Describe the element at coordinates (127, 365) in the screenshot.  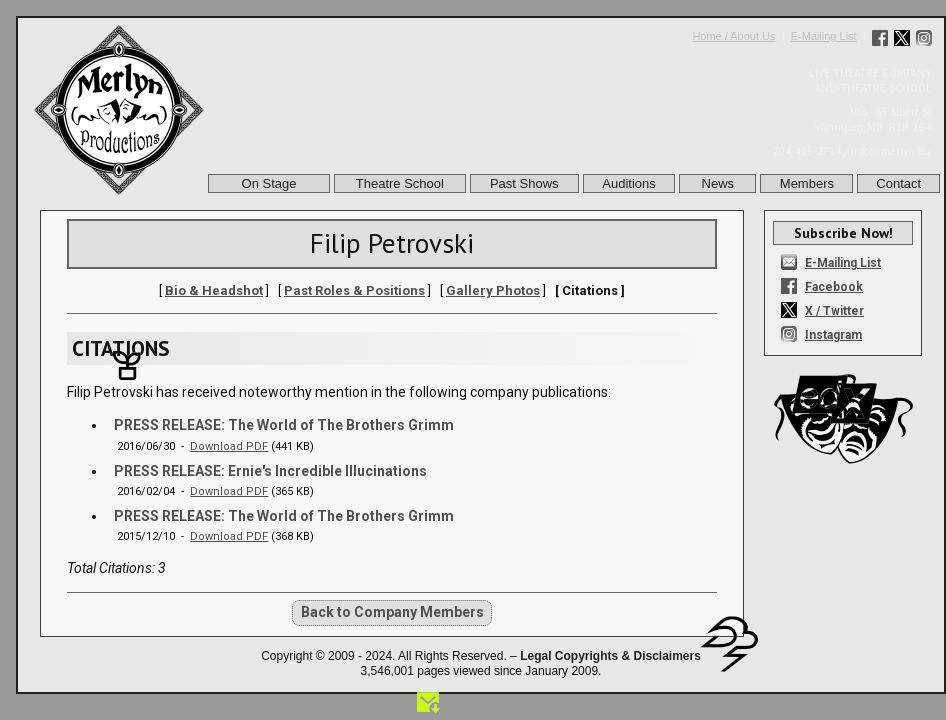
I see `access plant care or gardening features` at that location.